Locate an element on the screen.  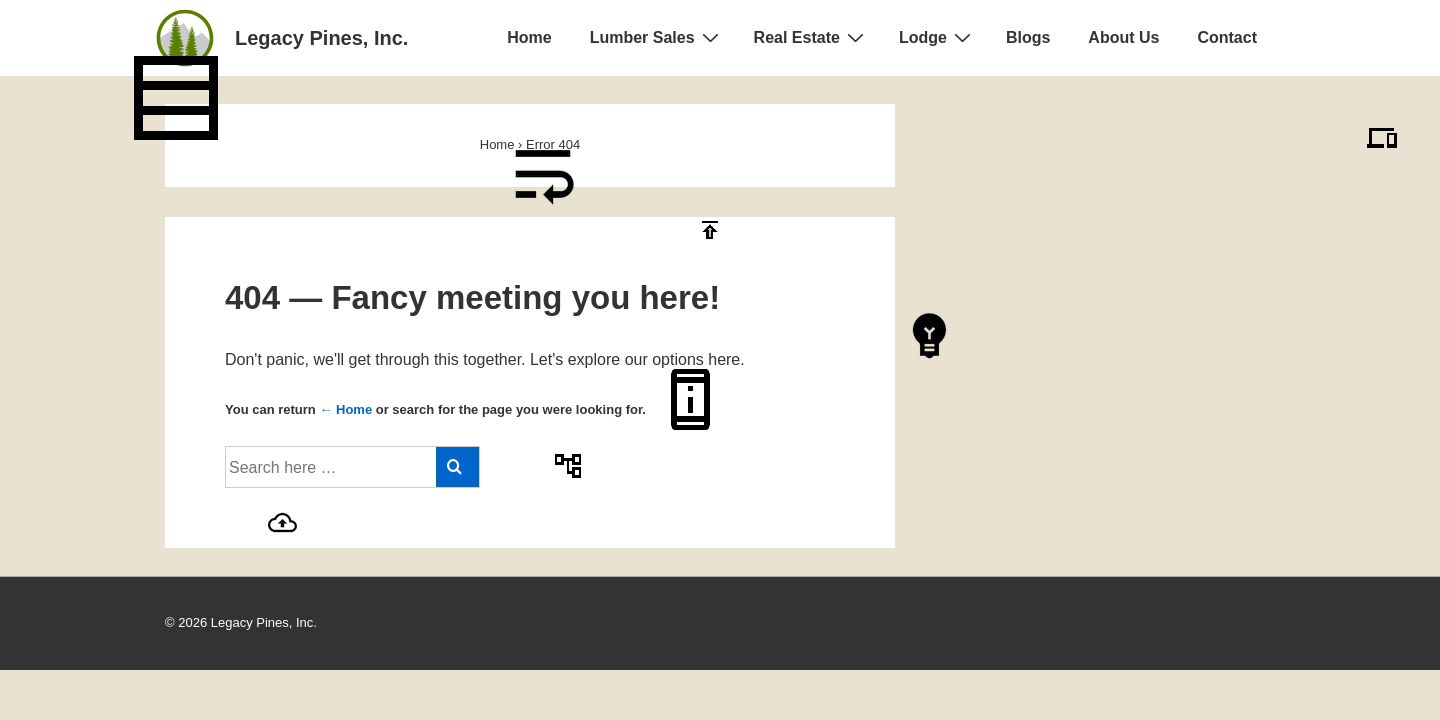
publish or upload content is located at coordinates (710, 230).